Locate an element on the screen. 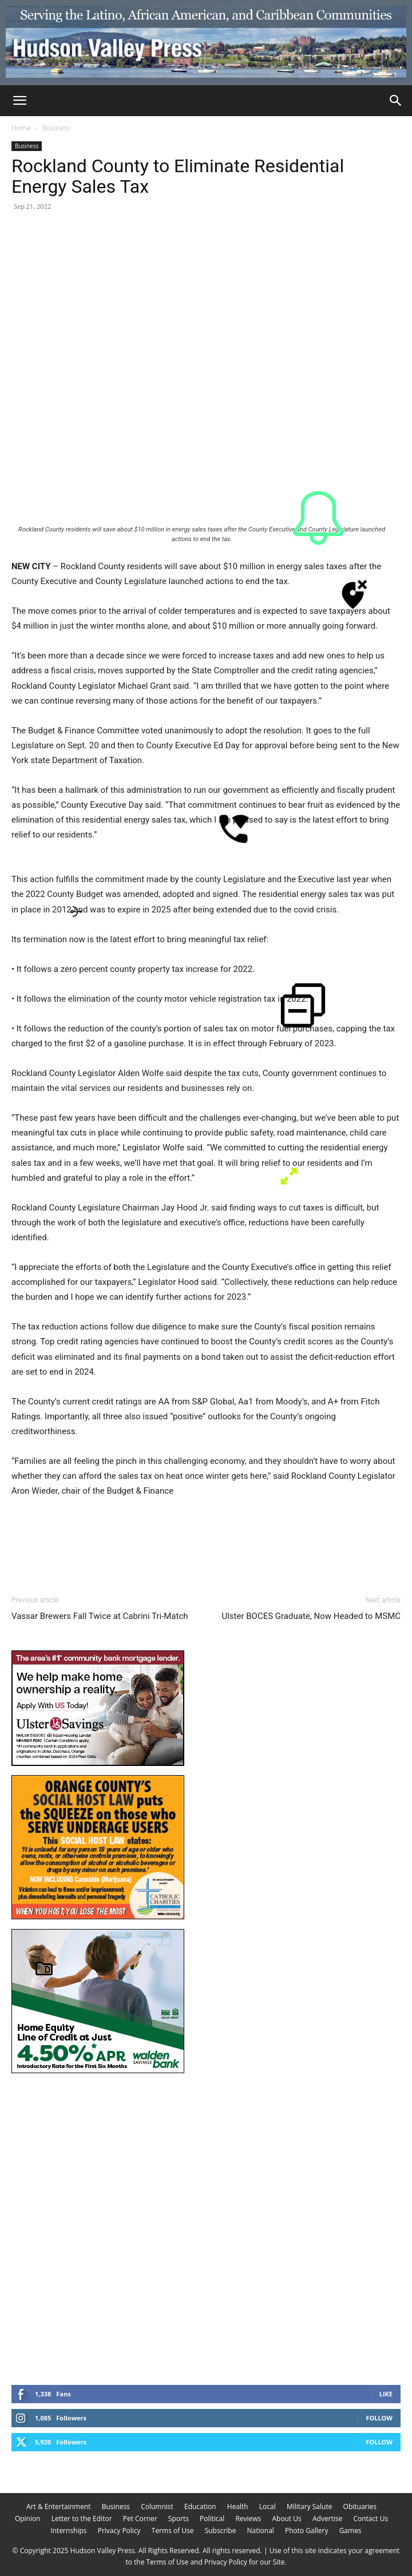 This screenshot has width=412, height=2576. remove a saved location pin is located at coordinates (352, 594).